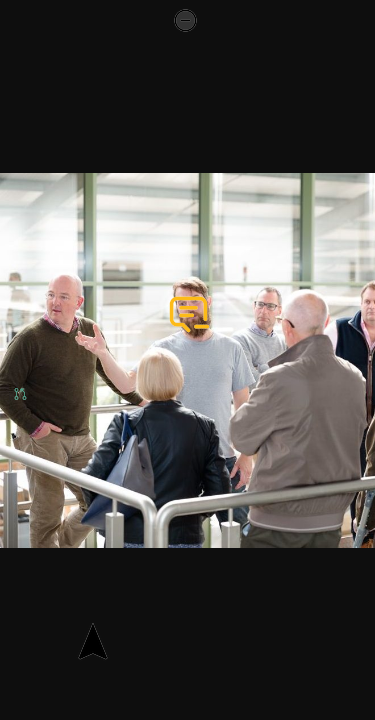 This screenshot has height=720, width=375. What do you see at coordinates (20, 394) in the screenshot?
I see `create a new pull request` at bounding box center [20, 394].